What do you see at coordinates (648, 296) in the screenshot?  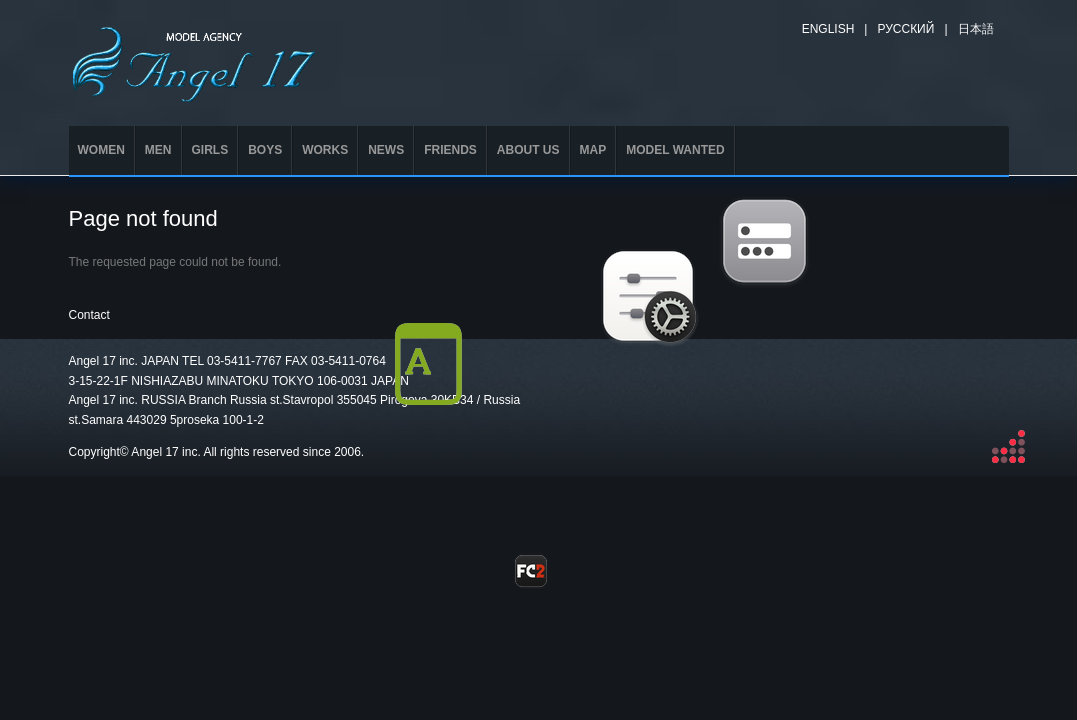 I see `open grub customizer to configure bootloader settings` at bounding box center [648, 296].